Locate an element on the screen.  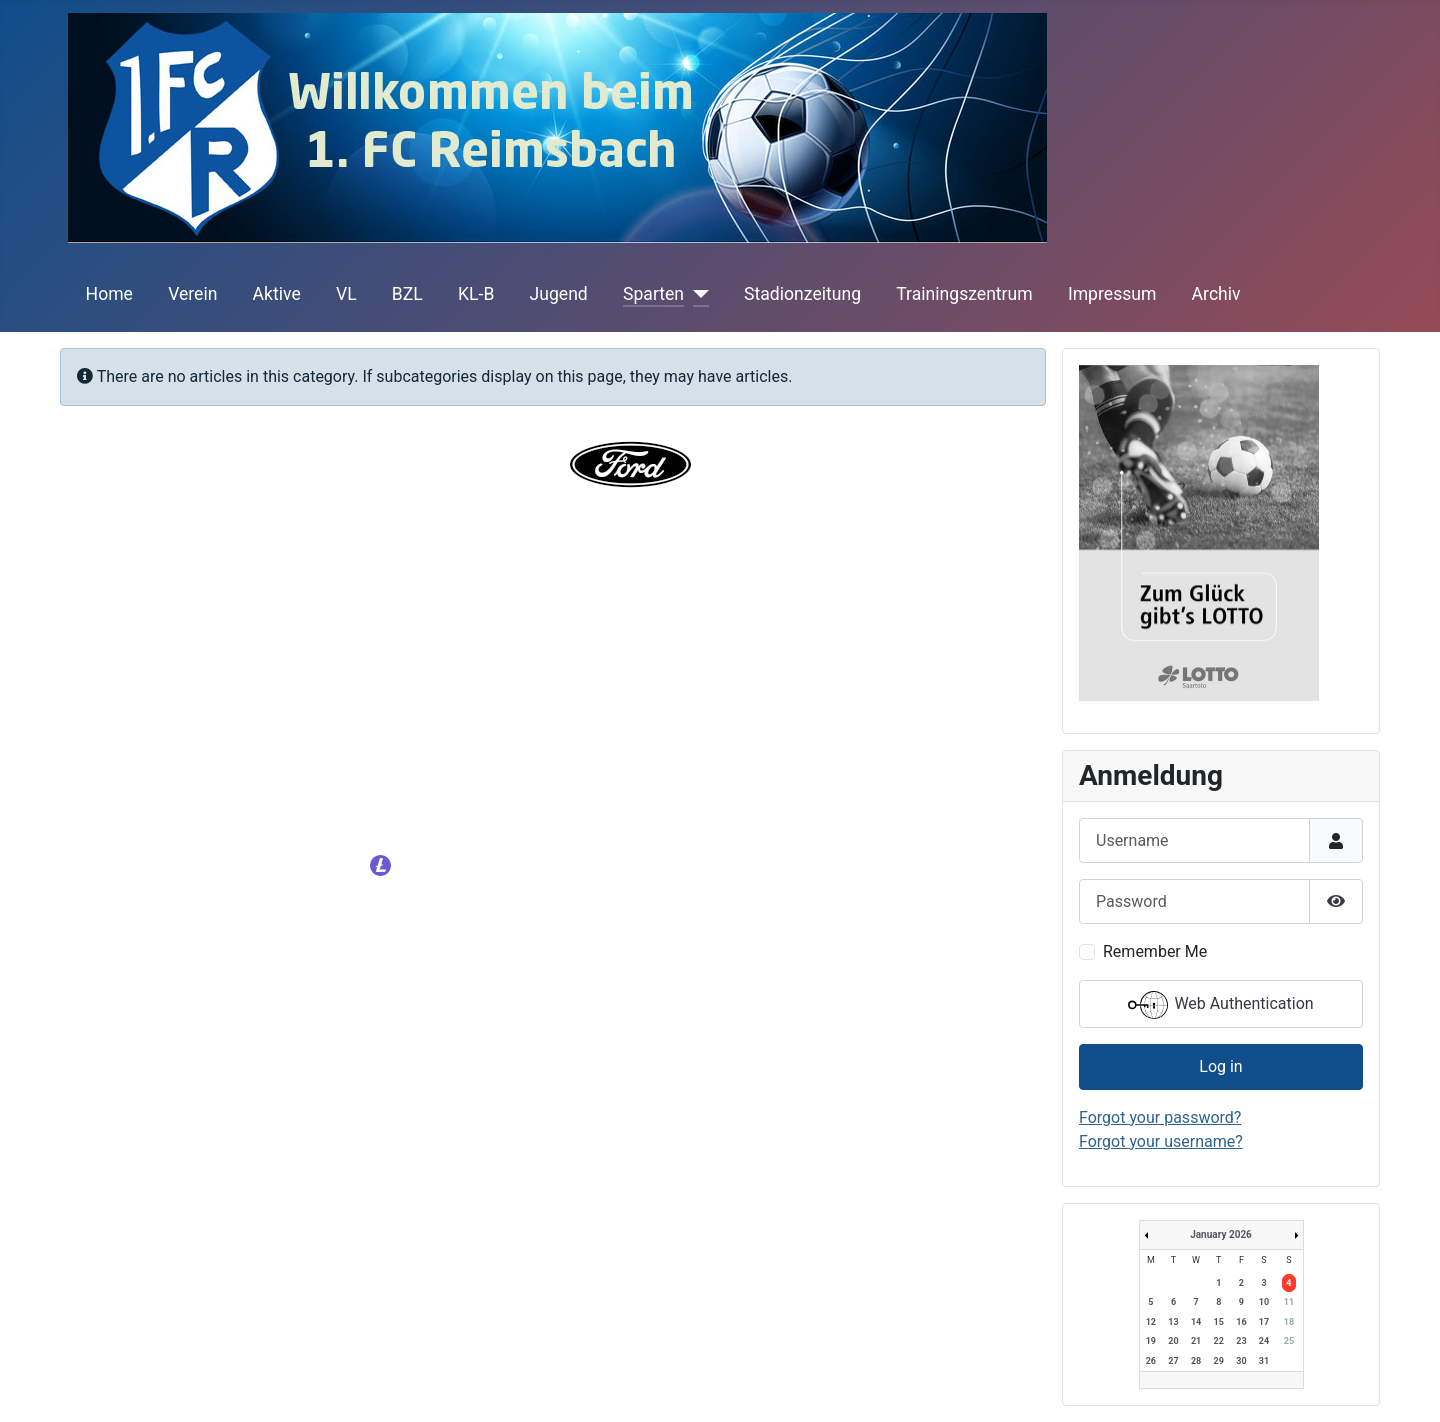
Ford brand or dealership app is located at coordinates (630, 464).